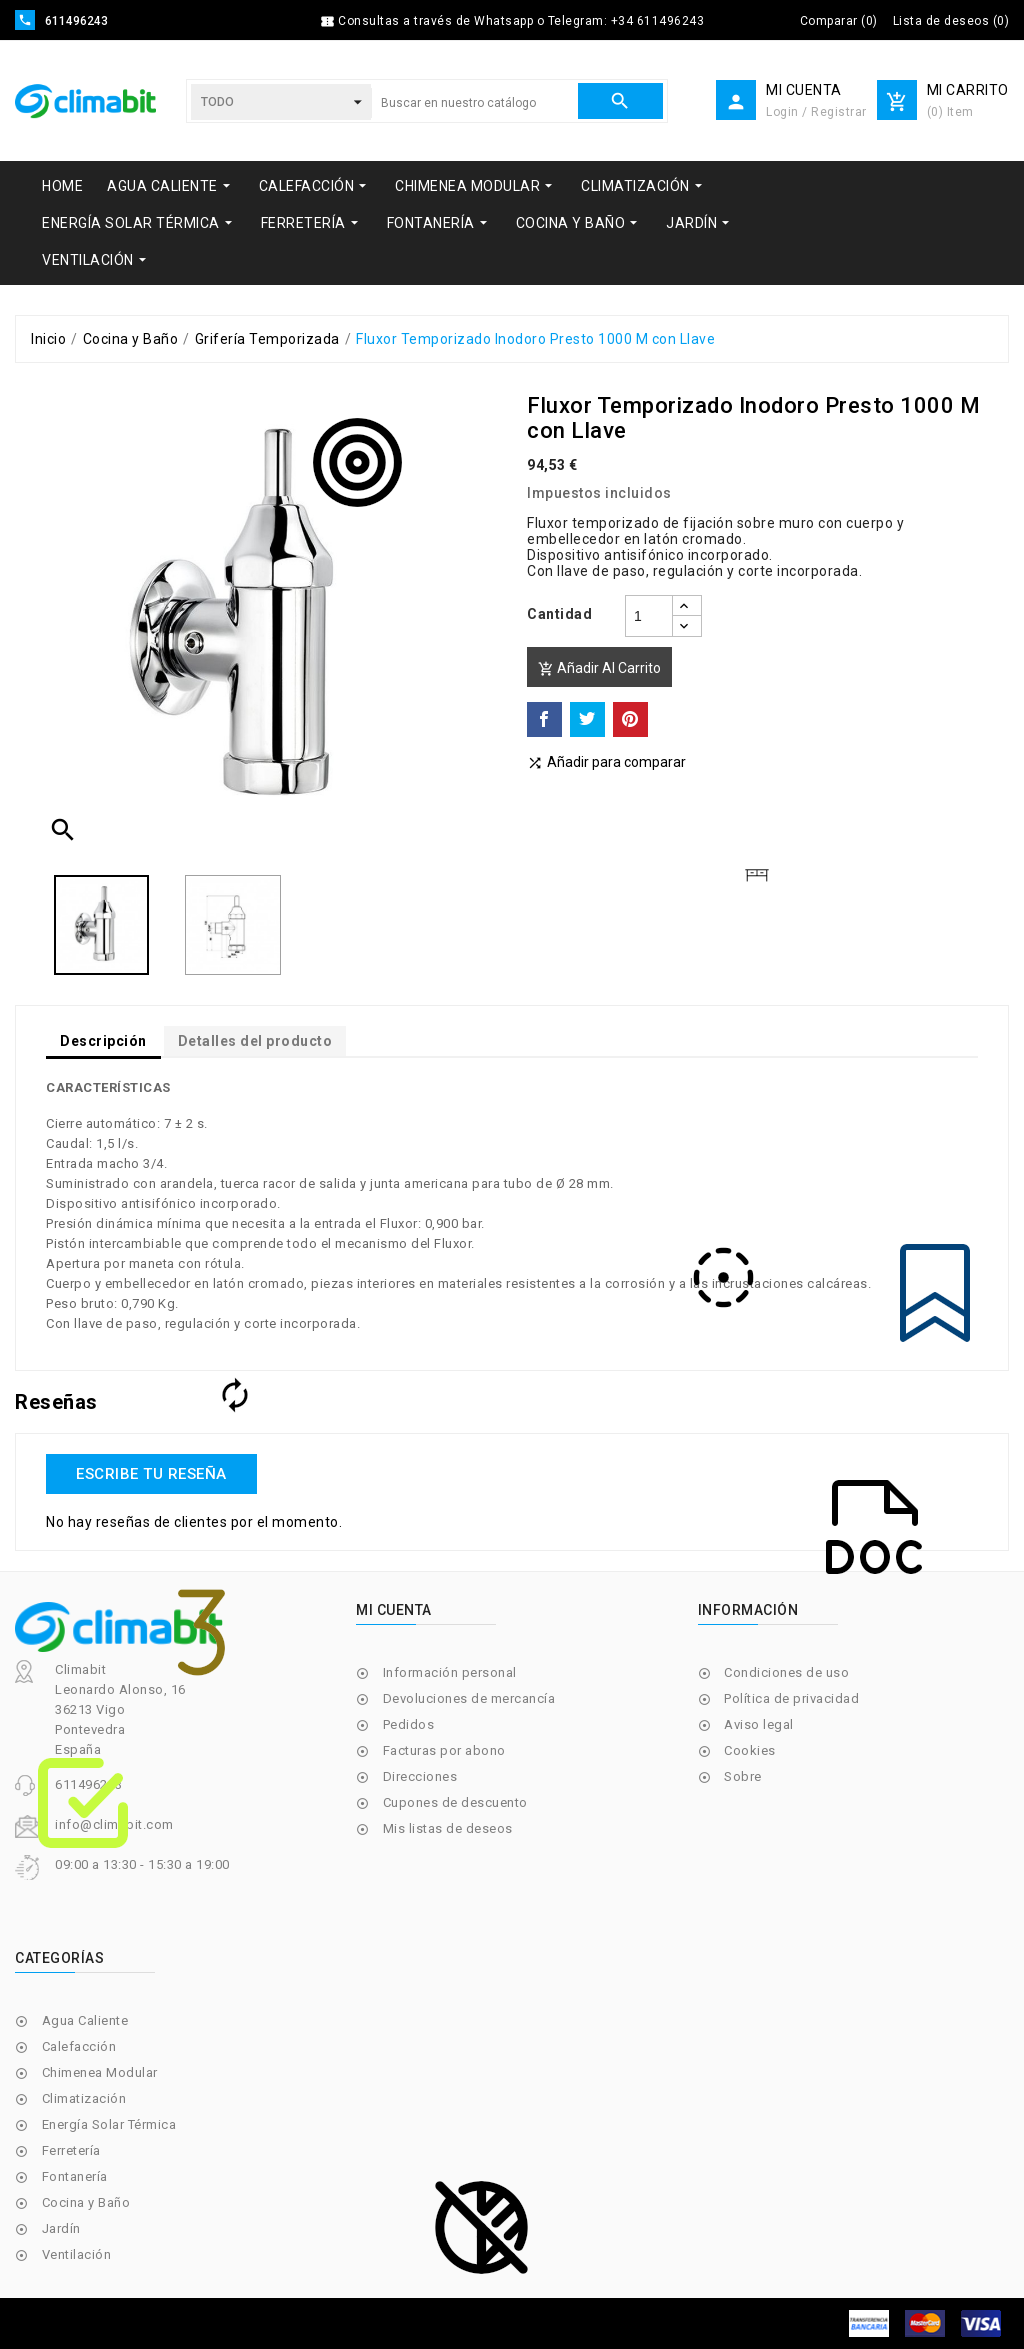  What do you see at coordinates (201, 1632) in the screenshot?
I see `indicates step three in a multi-step process` at bounding box center [201, 1632].